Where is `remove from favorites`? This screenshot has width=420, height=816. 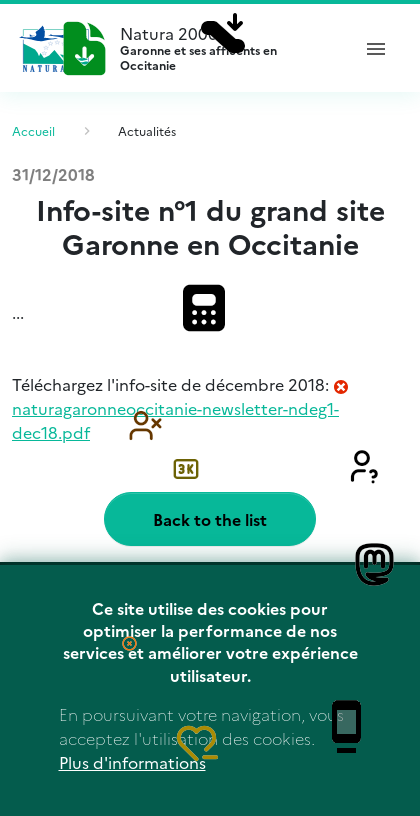 remove from favorites is located at coordinates (196, 743).